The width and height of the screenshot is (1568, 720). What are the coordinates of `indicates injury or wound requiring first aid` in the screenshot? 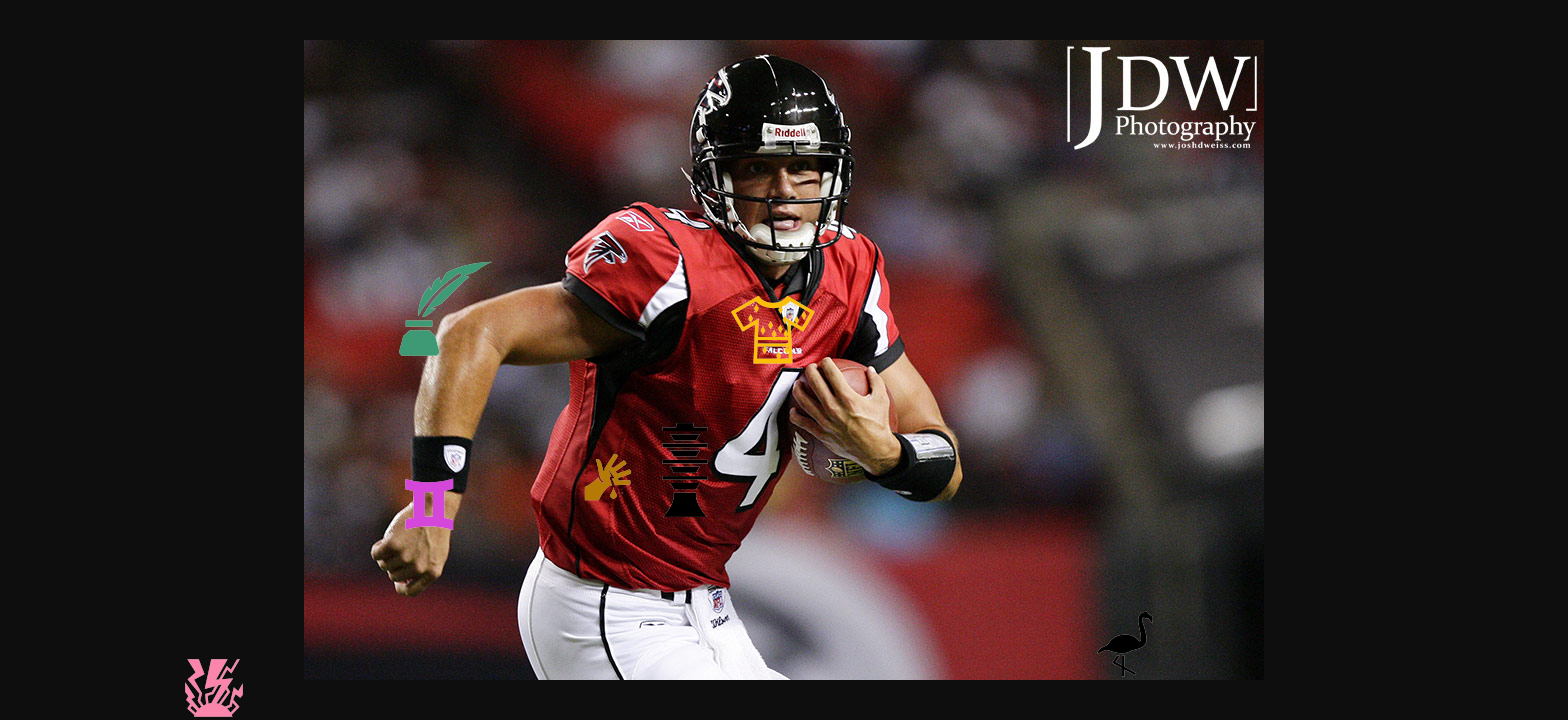 It's located at (608, 477).